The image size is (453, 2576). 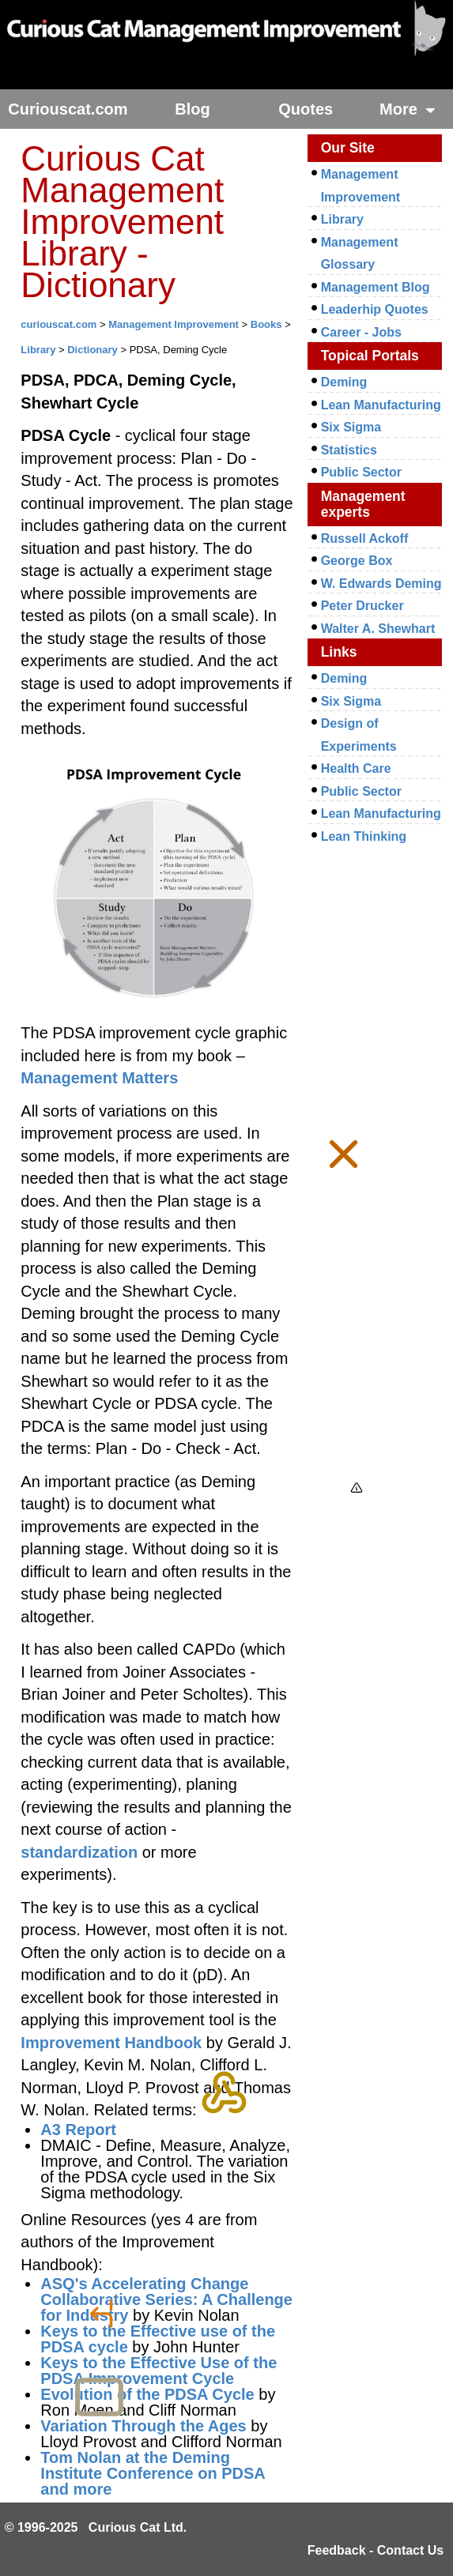 I want to click on view important information or notice, so click(x=357, y=1488).